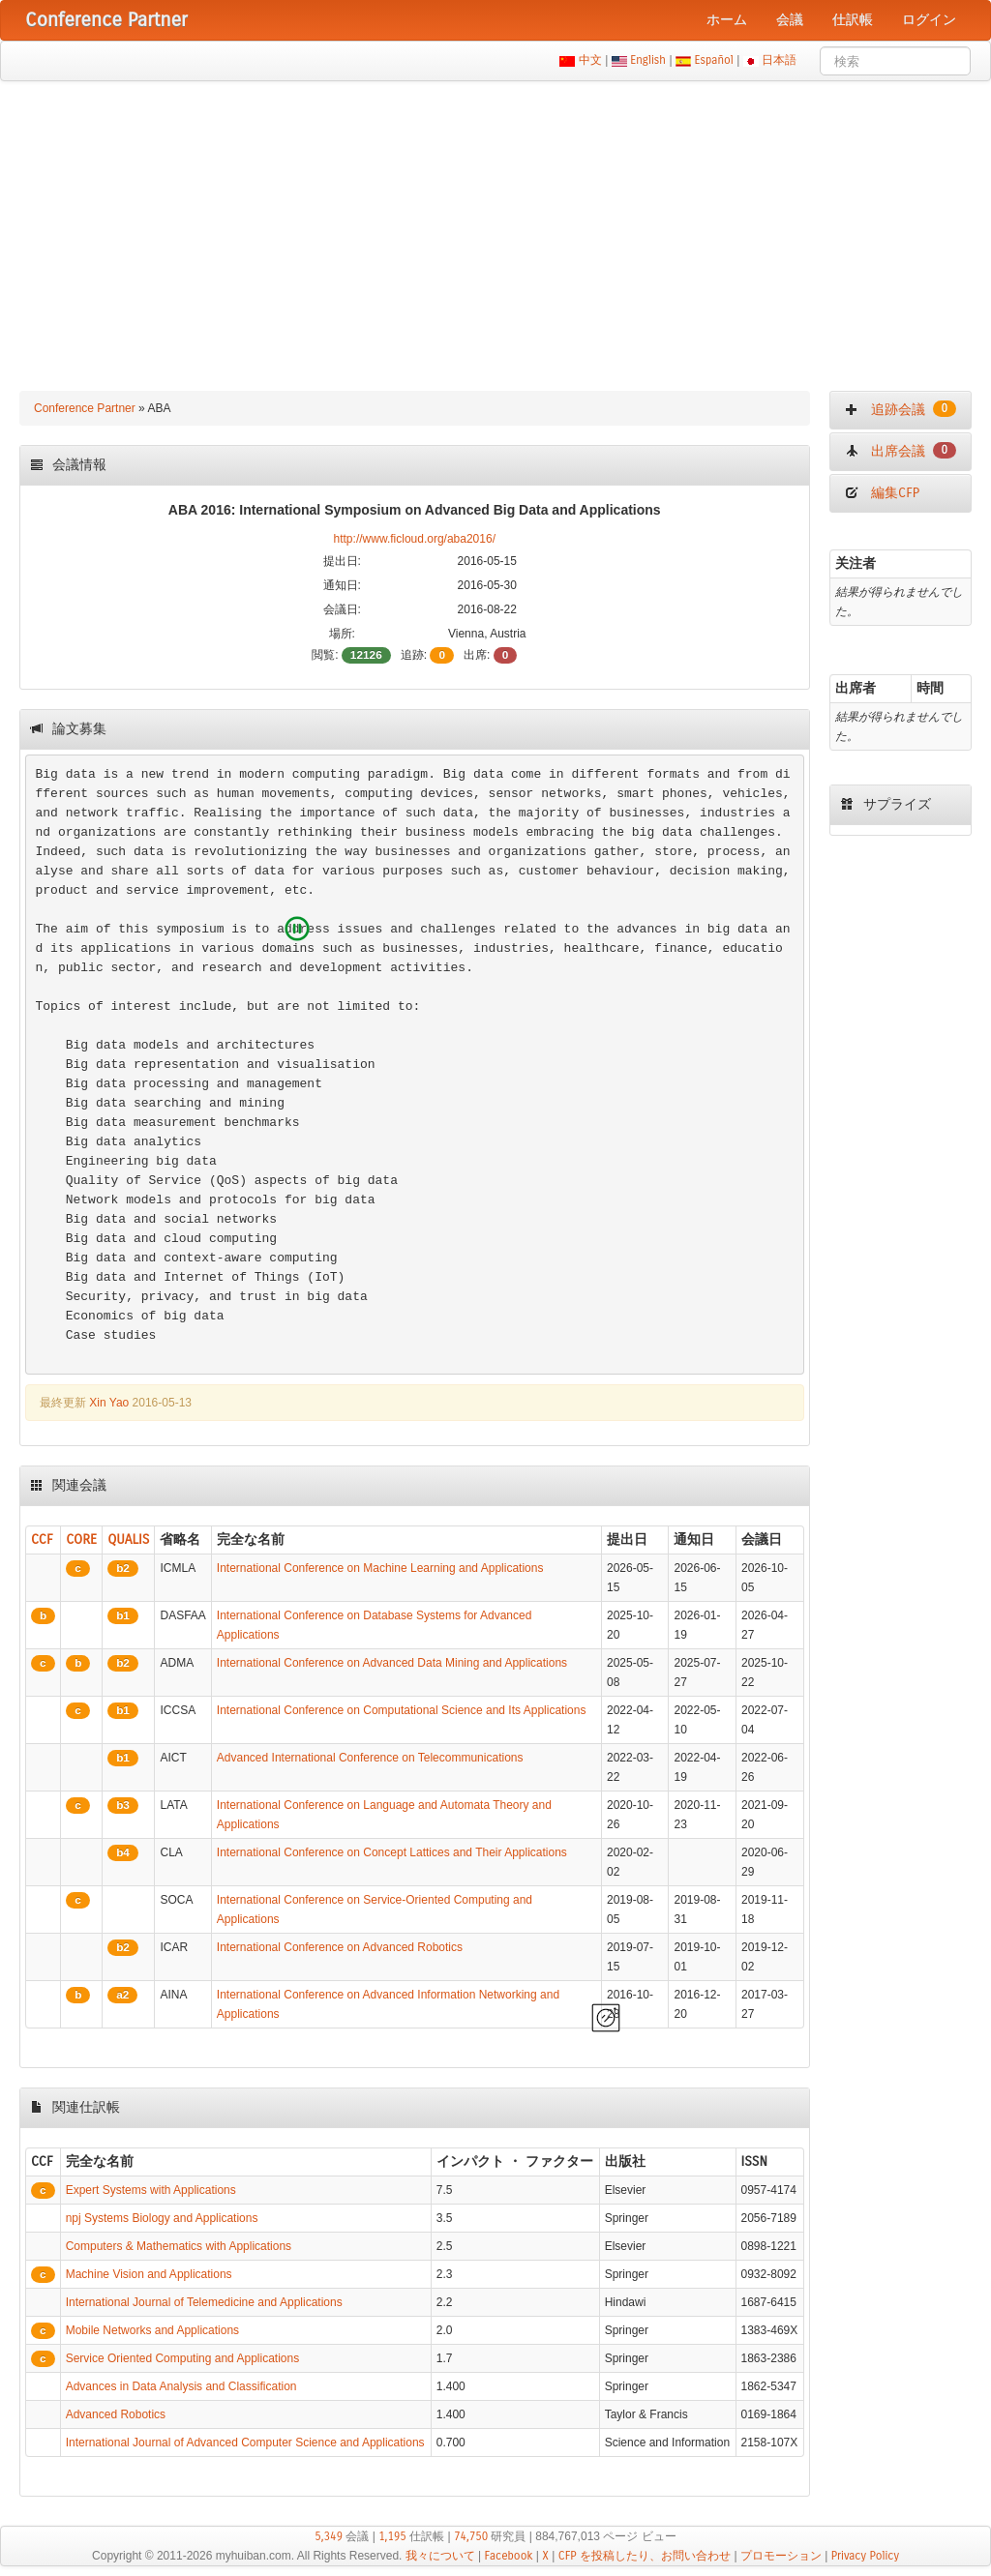 Image resolution: width=991 pixels, height=2576 pixels. Describe the element at coordinates (606, 2018) in the screenshot. I see `access laundry or appliance controls` at that location.